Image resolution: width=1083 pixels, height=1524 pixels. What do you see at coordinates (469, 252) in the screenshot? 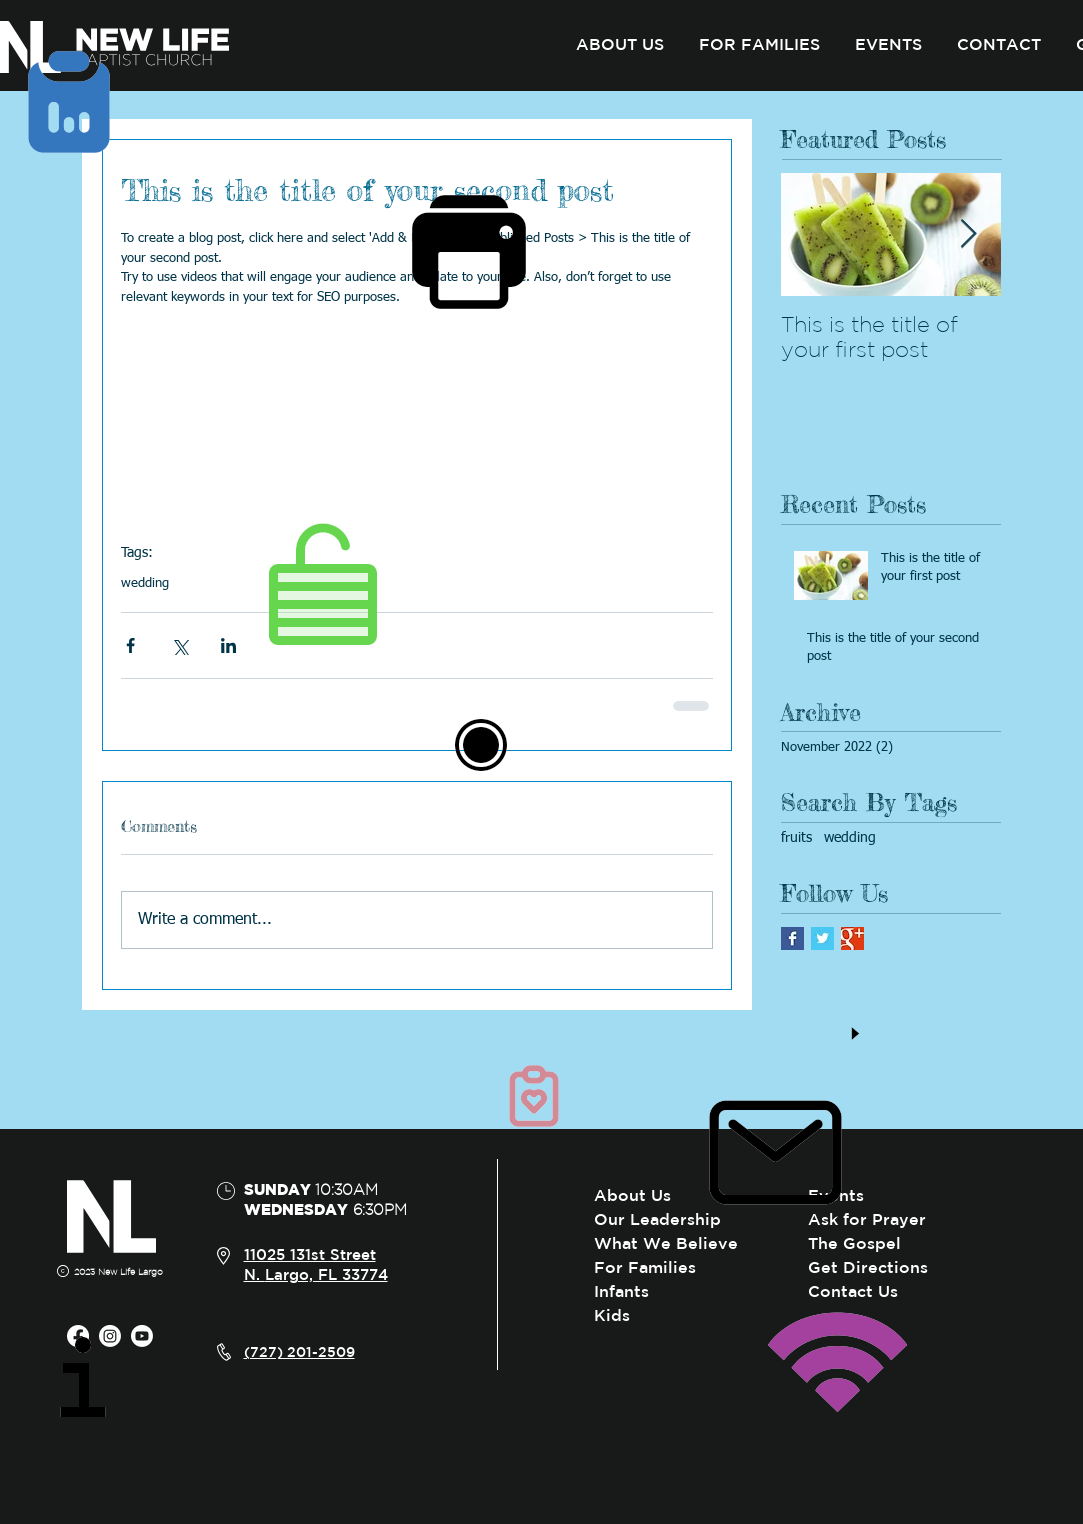
I see `print this document` at bounding box center [469, 252].